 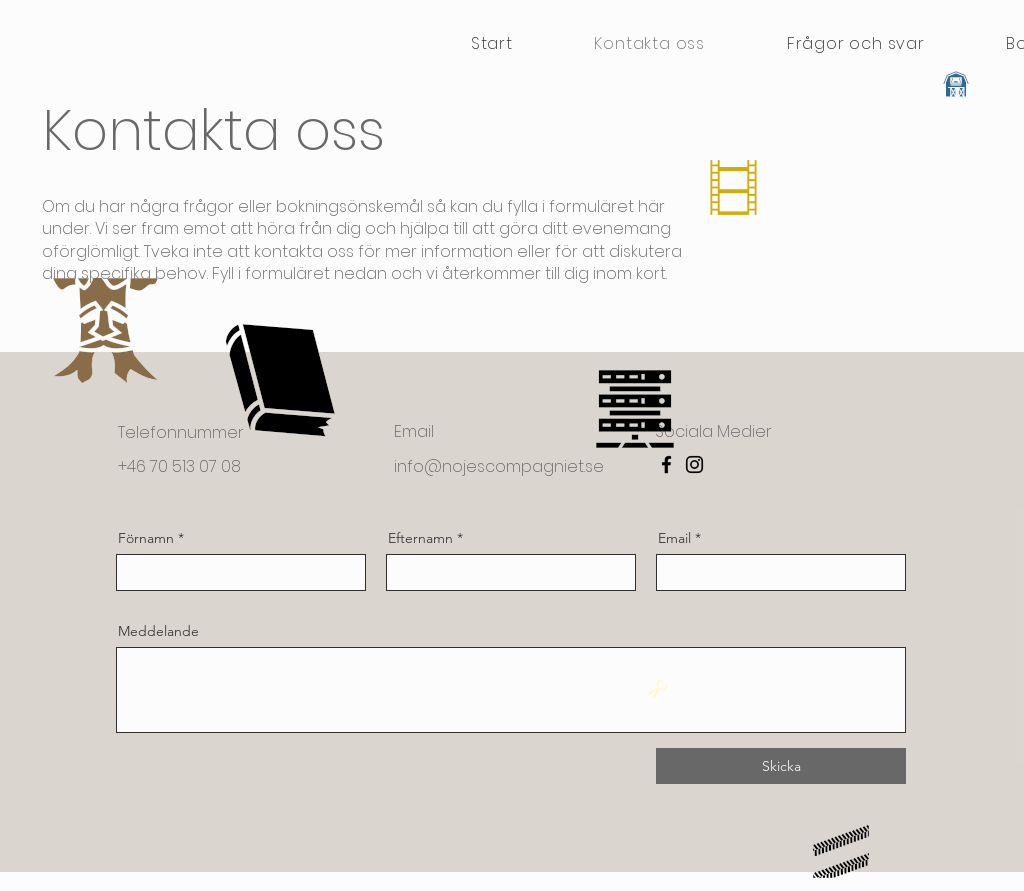 What do you see at coordinates (105, 330) in the screenshot?
I see `the deku tree character from the legend of zelda series` at bounding box center [105, 330].